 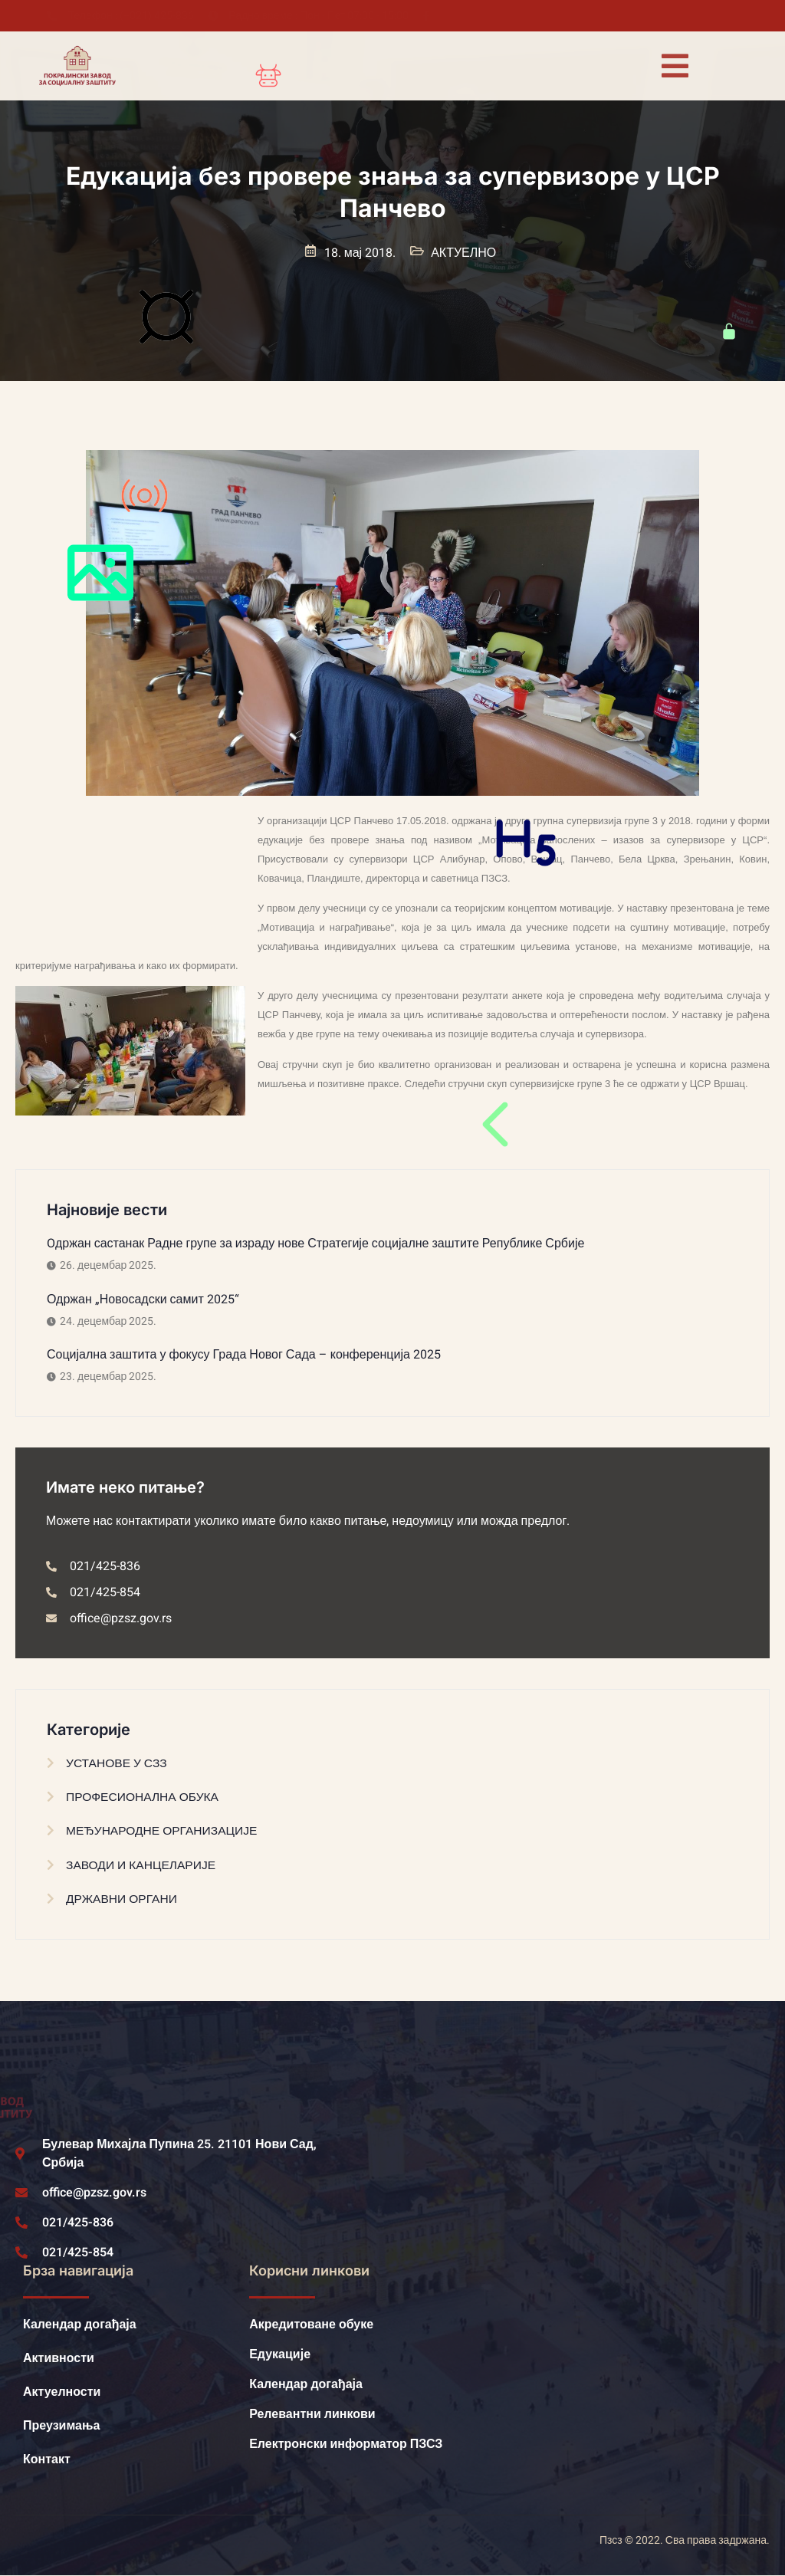 I want to click on start a live broadcast or stream, so click(x=144, y=495).